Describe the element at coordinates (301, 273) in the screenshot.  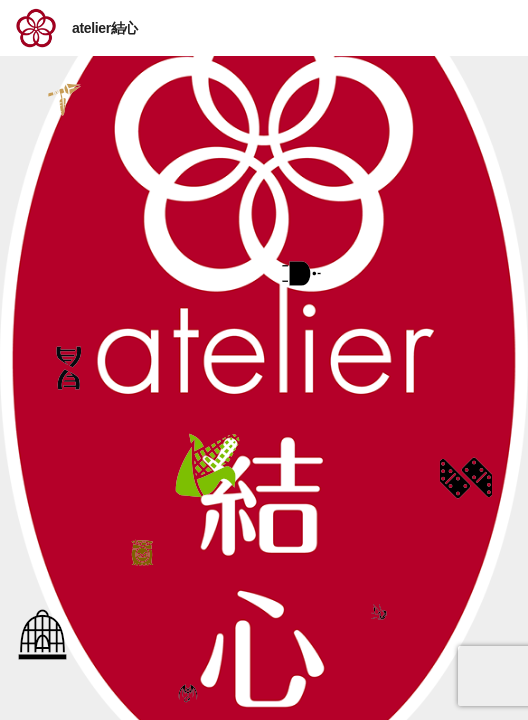
I see `represents a NAND logic gate in a circuit diagram` at that location.